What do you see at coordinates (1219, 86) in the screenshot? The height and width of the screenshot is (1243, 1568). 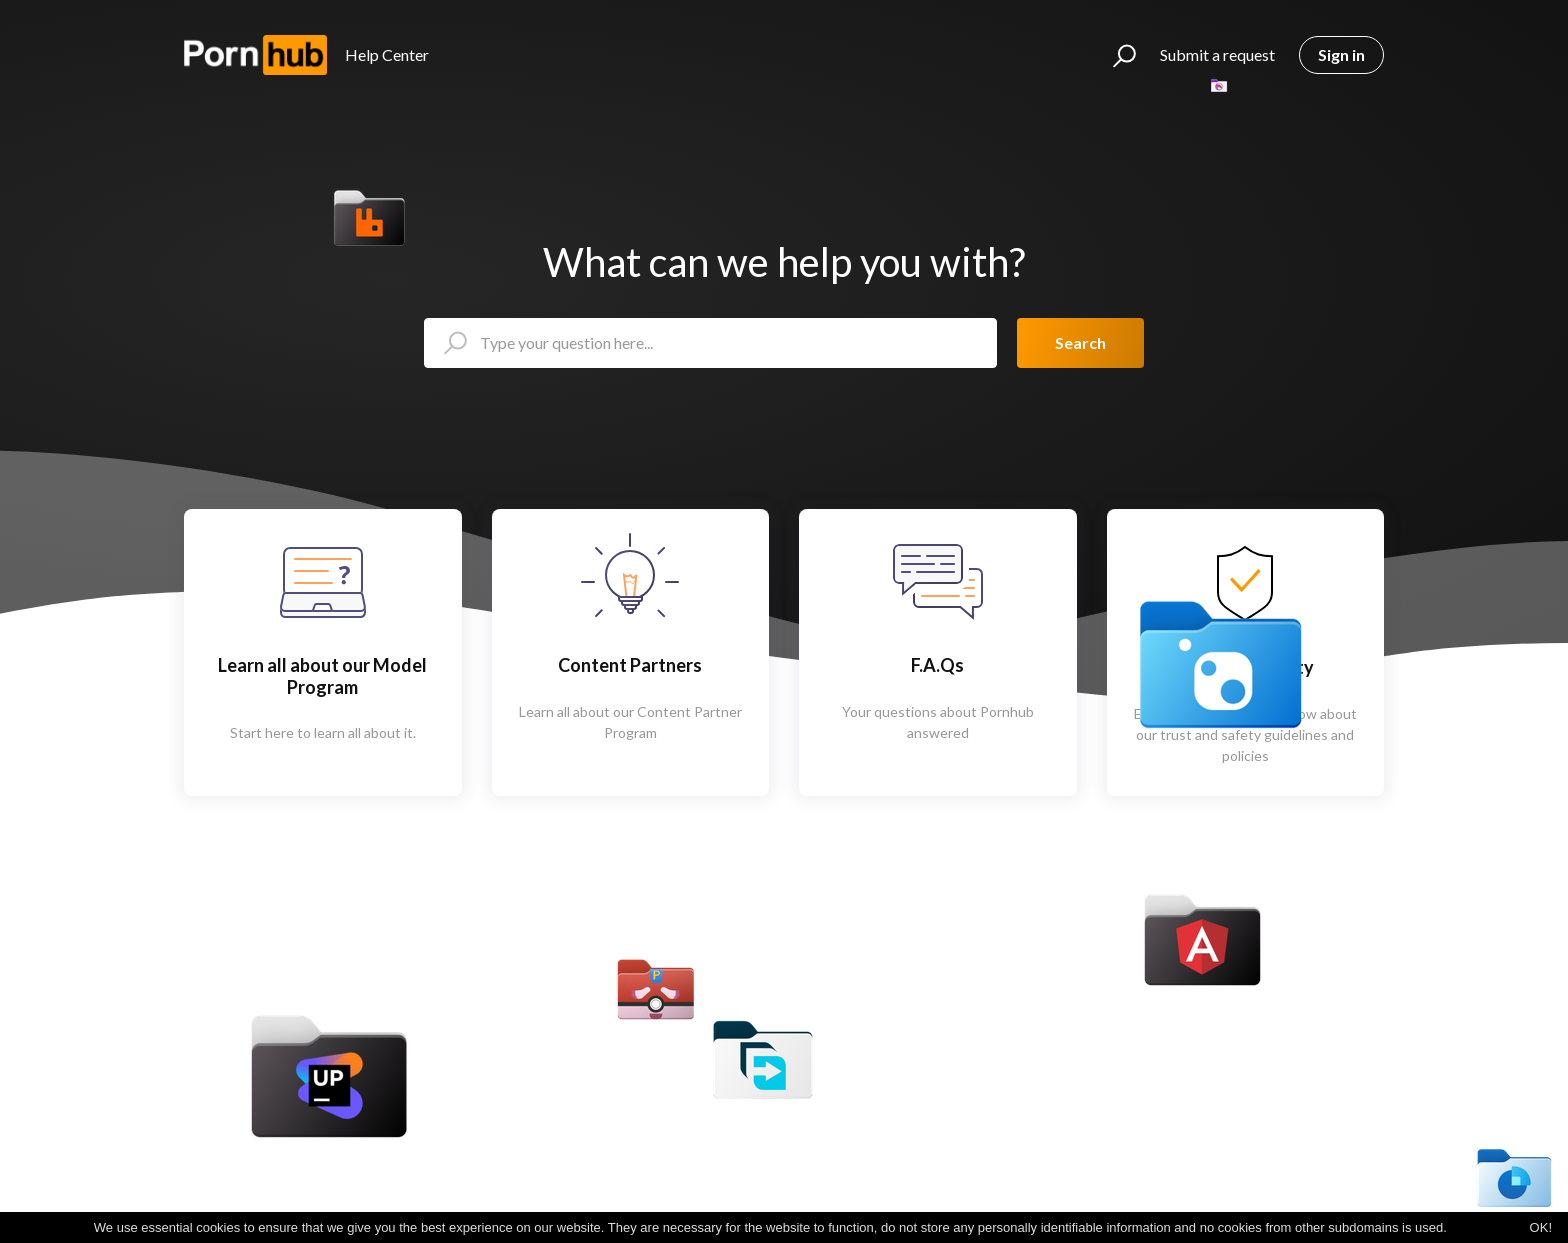 I see `open garuda linux system folder` at bounding box center [1219, 86].